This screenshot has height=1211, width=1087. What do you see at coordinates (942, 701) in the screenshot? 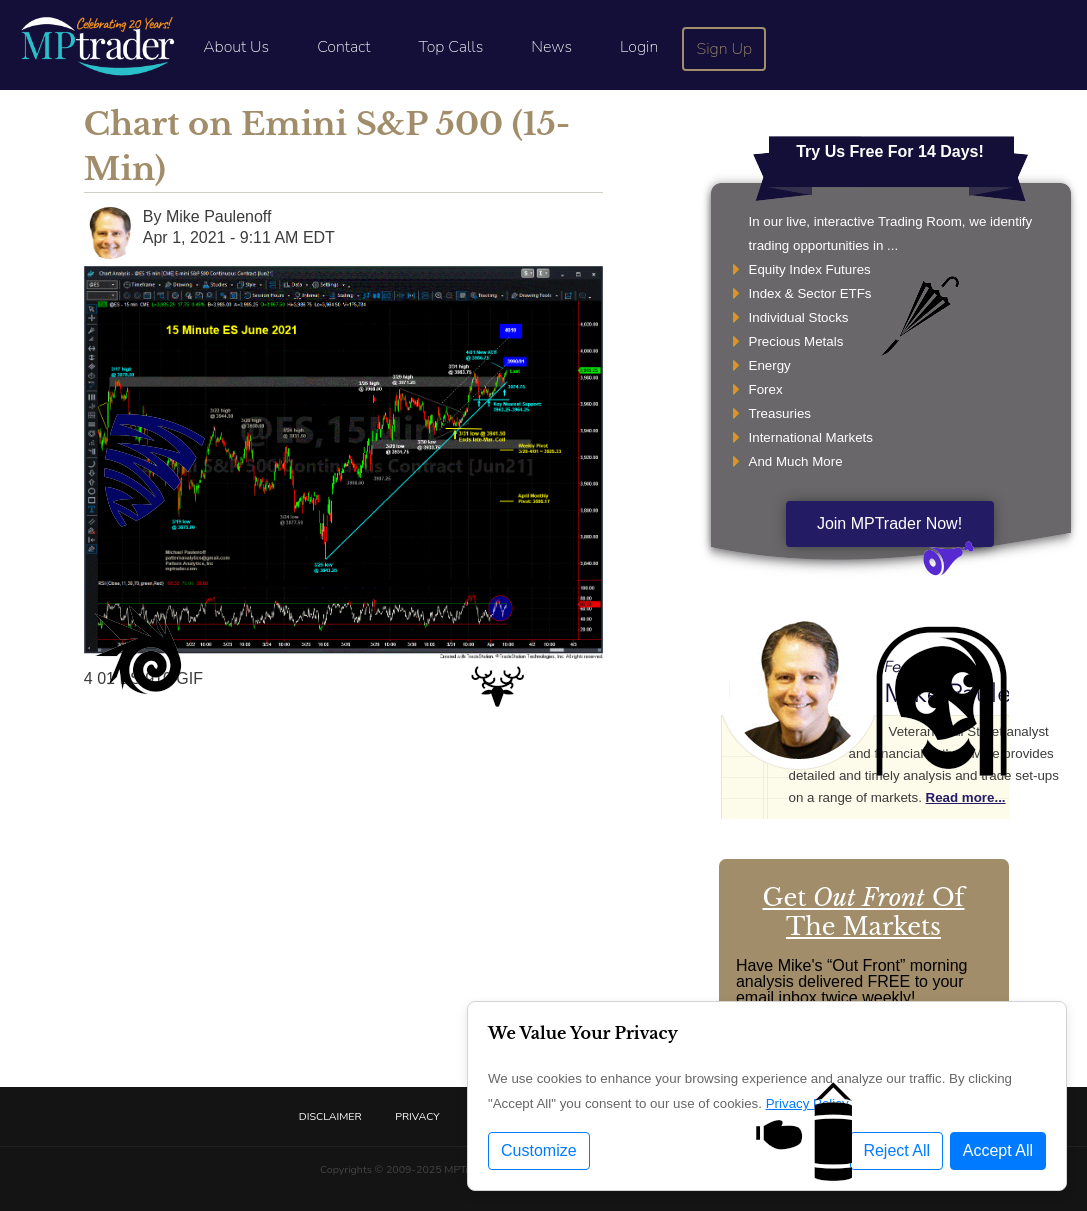
I see `view collected specimens or curiosities` at bounding box center [942, 701].